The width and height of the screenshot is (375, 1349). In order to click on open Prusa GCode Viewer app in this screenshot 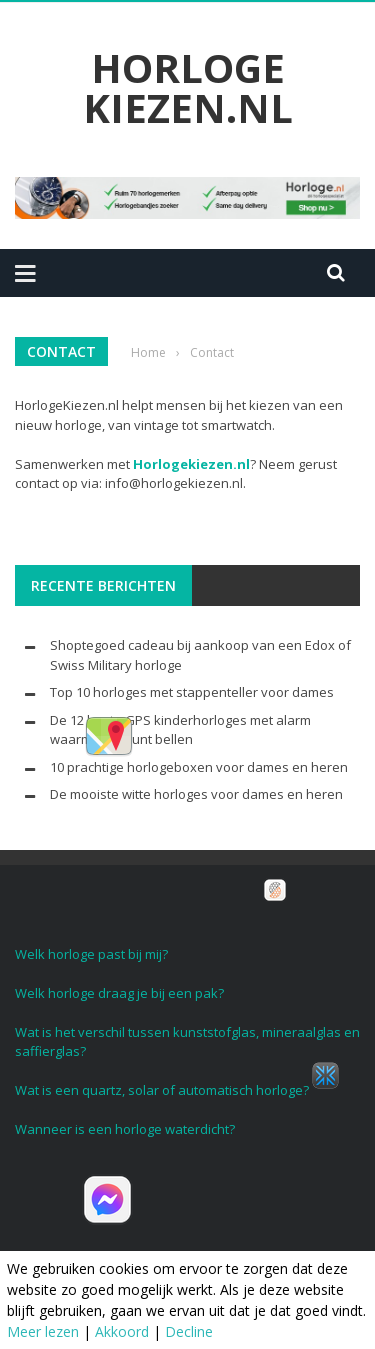, I will do `click(275, 890)`.